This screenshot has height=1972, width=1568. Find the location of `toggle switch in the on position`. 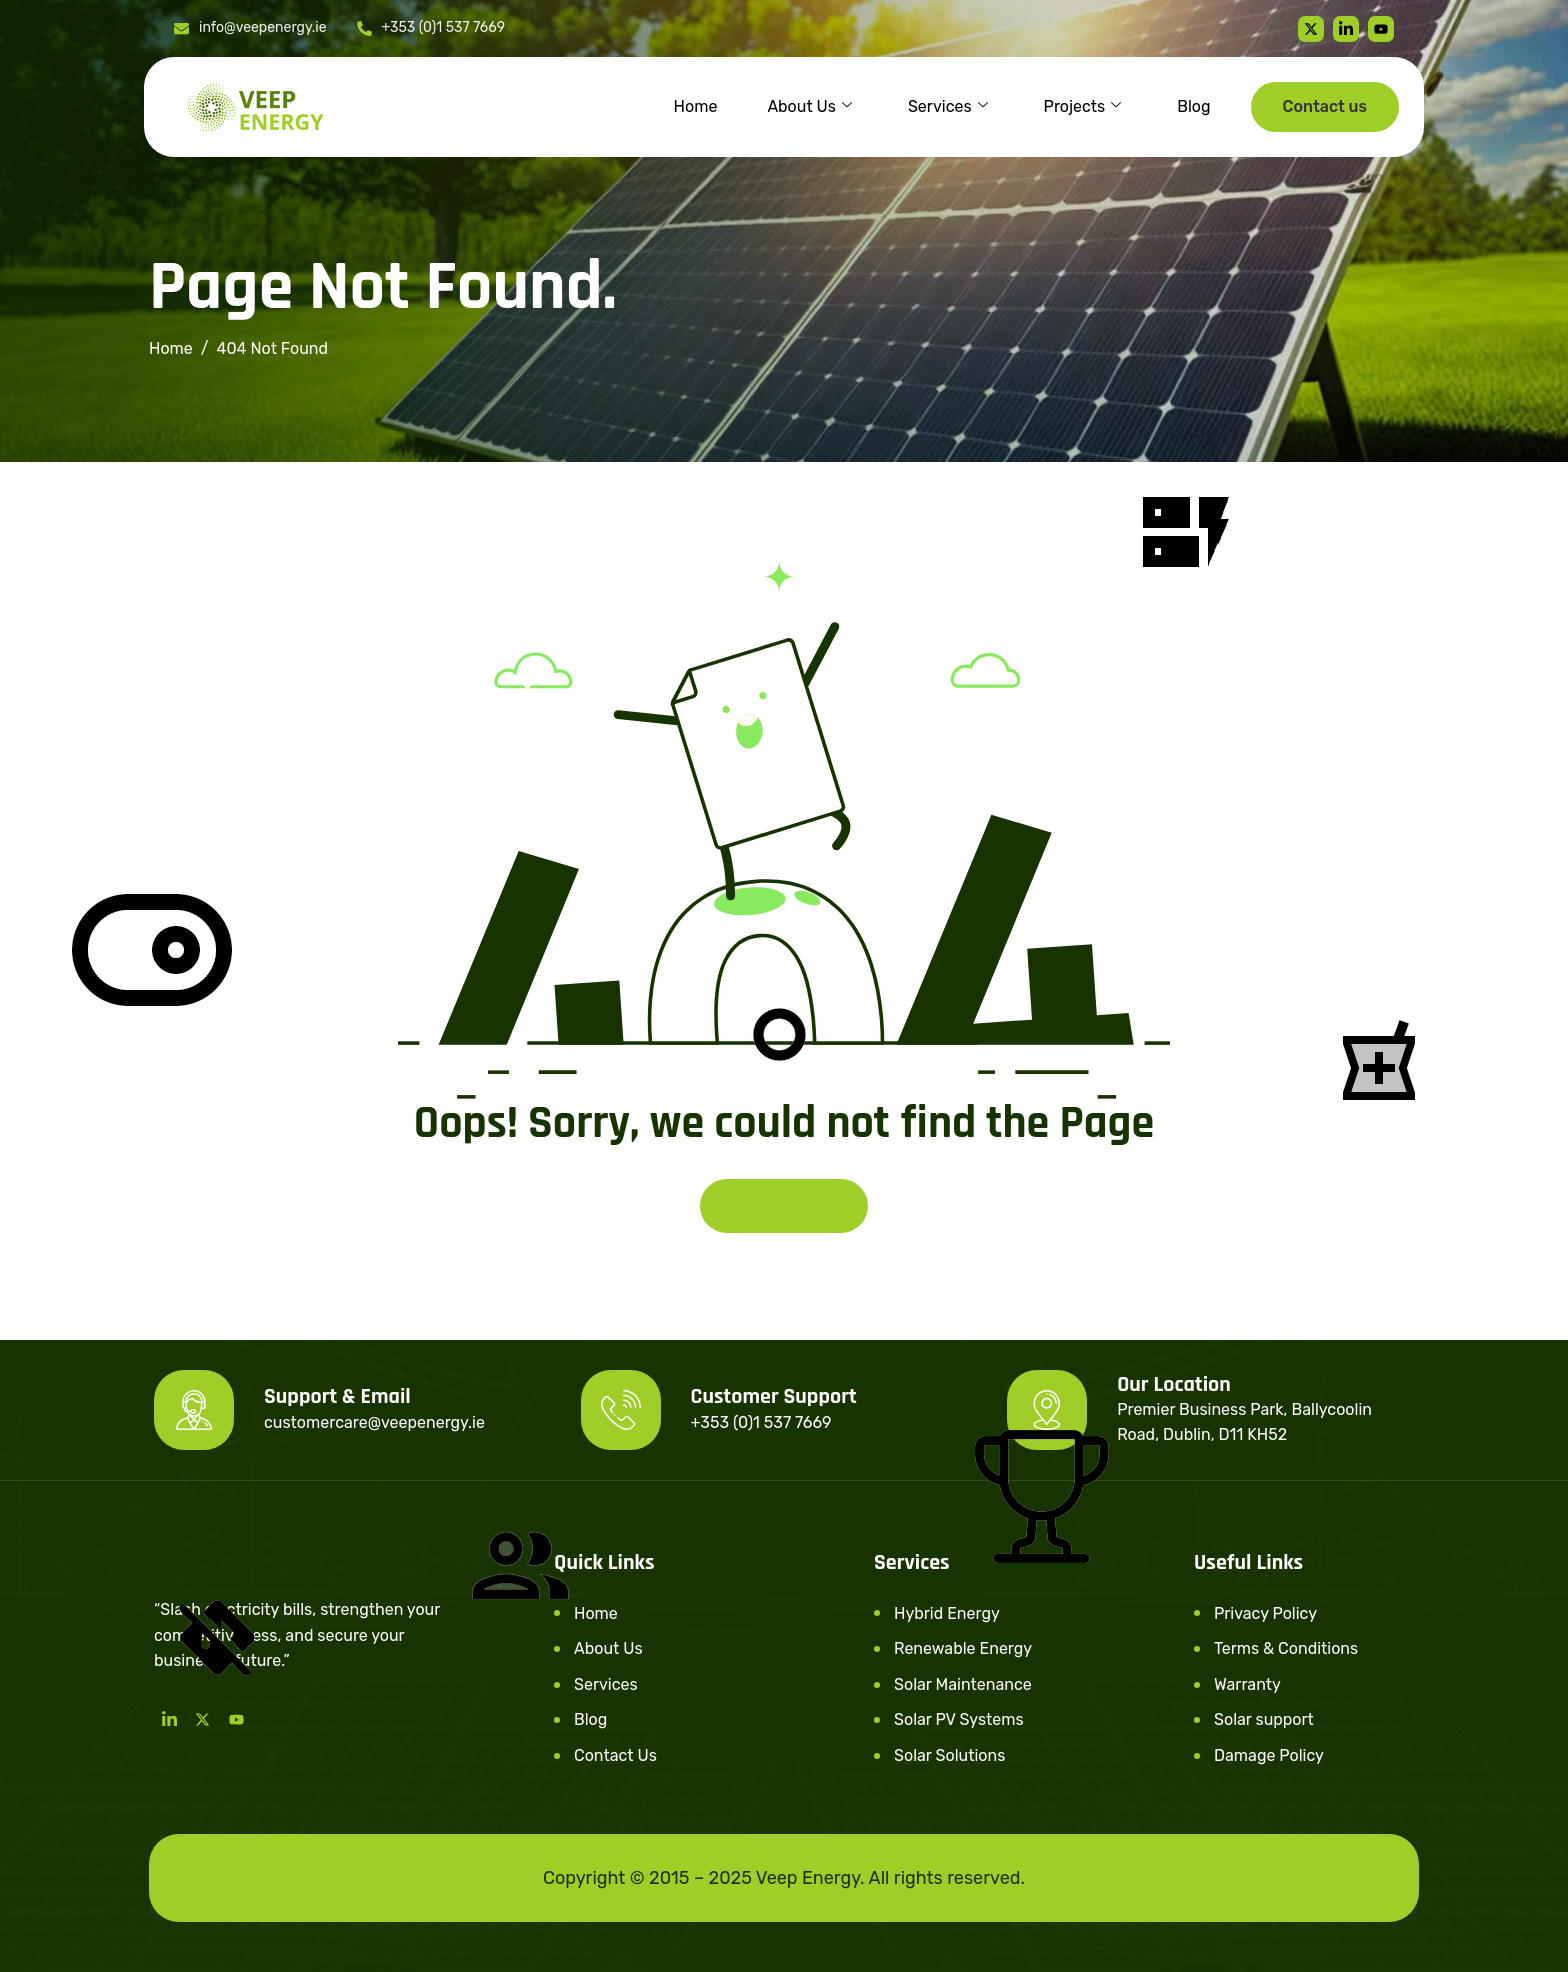

toggle switch in the on position is located at coordinates (152, 950).